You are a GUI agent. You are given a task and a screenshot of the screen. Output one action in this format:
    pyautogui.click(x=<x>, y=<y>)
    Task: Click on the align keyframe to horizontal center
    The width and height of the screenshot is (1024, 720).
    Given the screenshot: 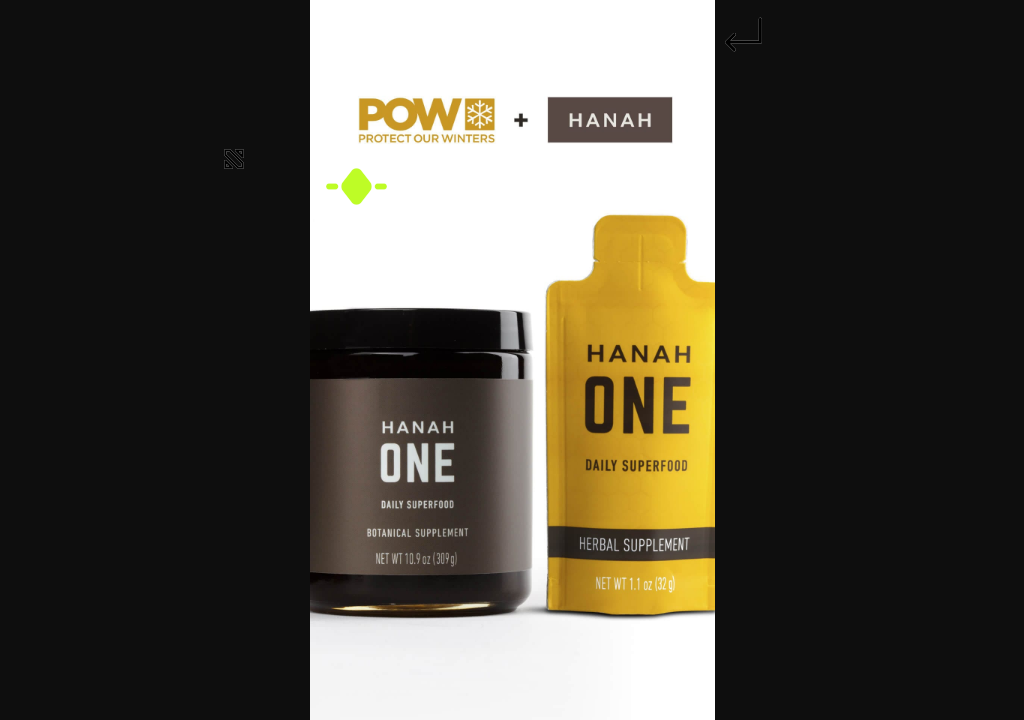 What is the action you would take?
    pyautogui.click(x=356, y=186)
    